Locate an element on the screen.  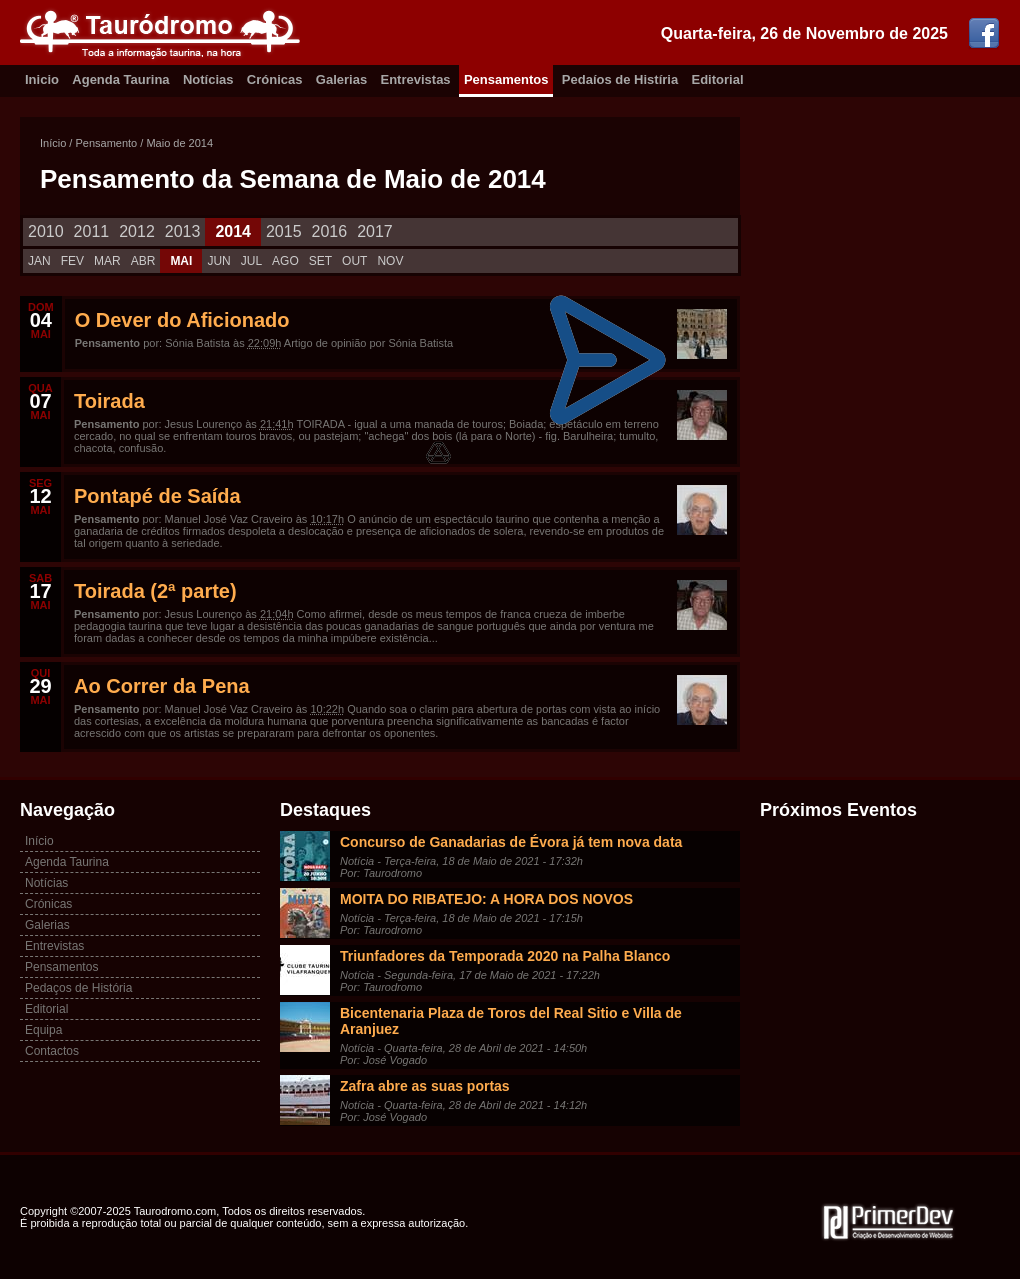
access google drive files is located at coordinates (438, 453).